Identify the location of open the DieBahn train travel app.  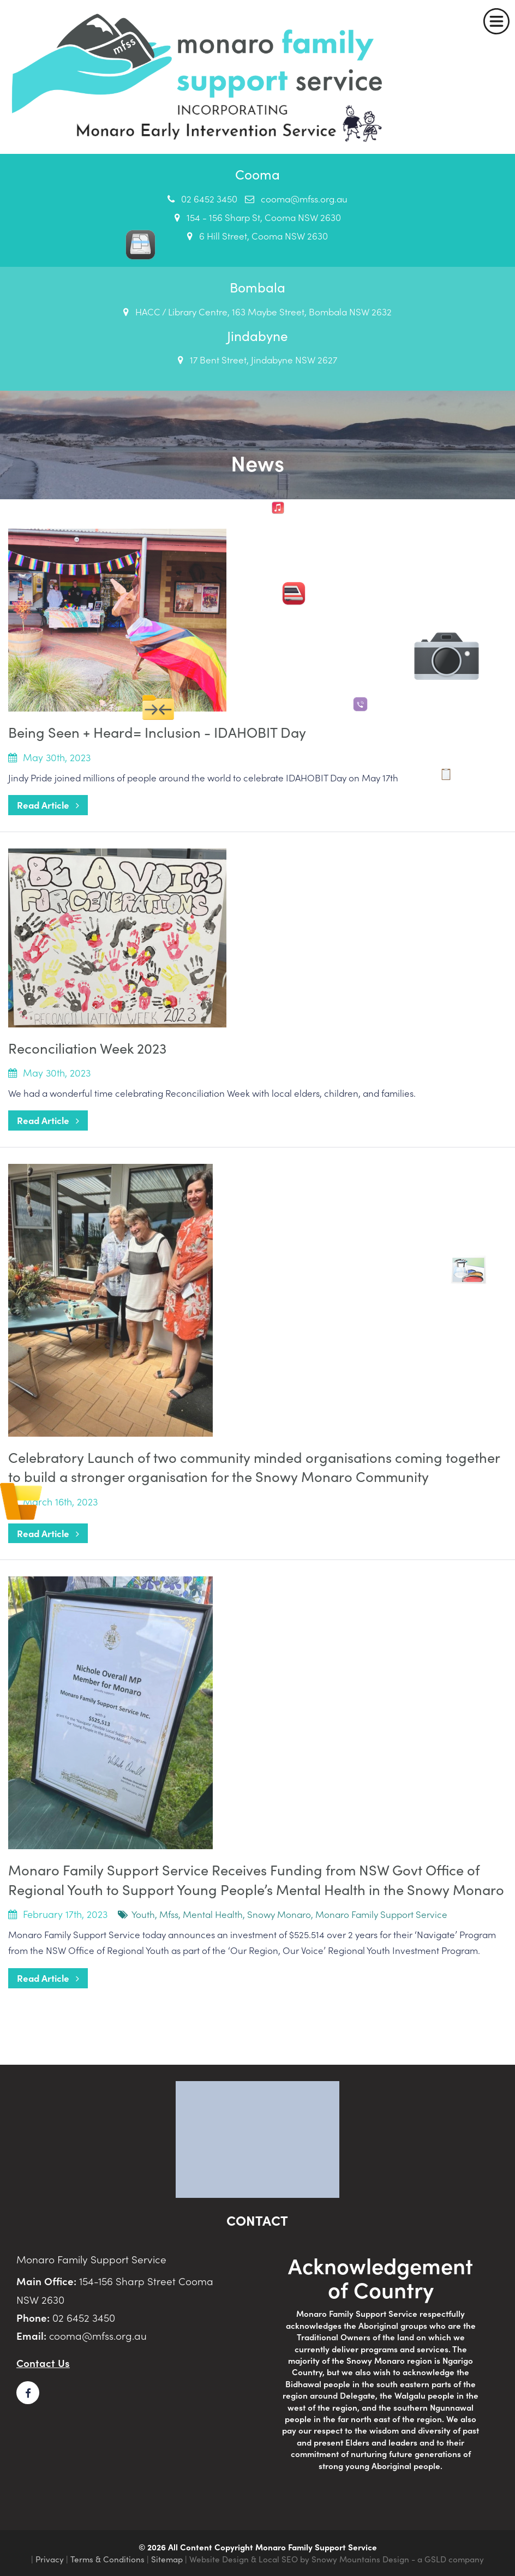
(294, 593).